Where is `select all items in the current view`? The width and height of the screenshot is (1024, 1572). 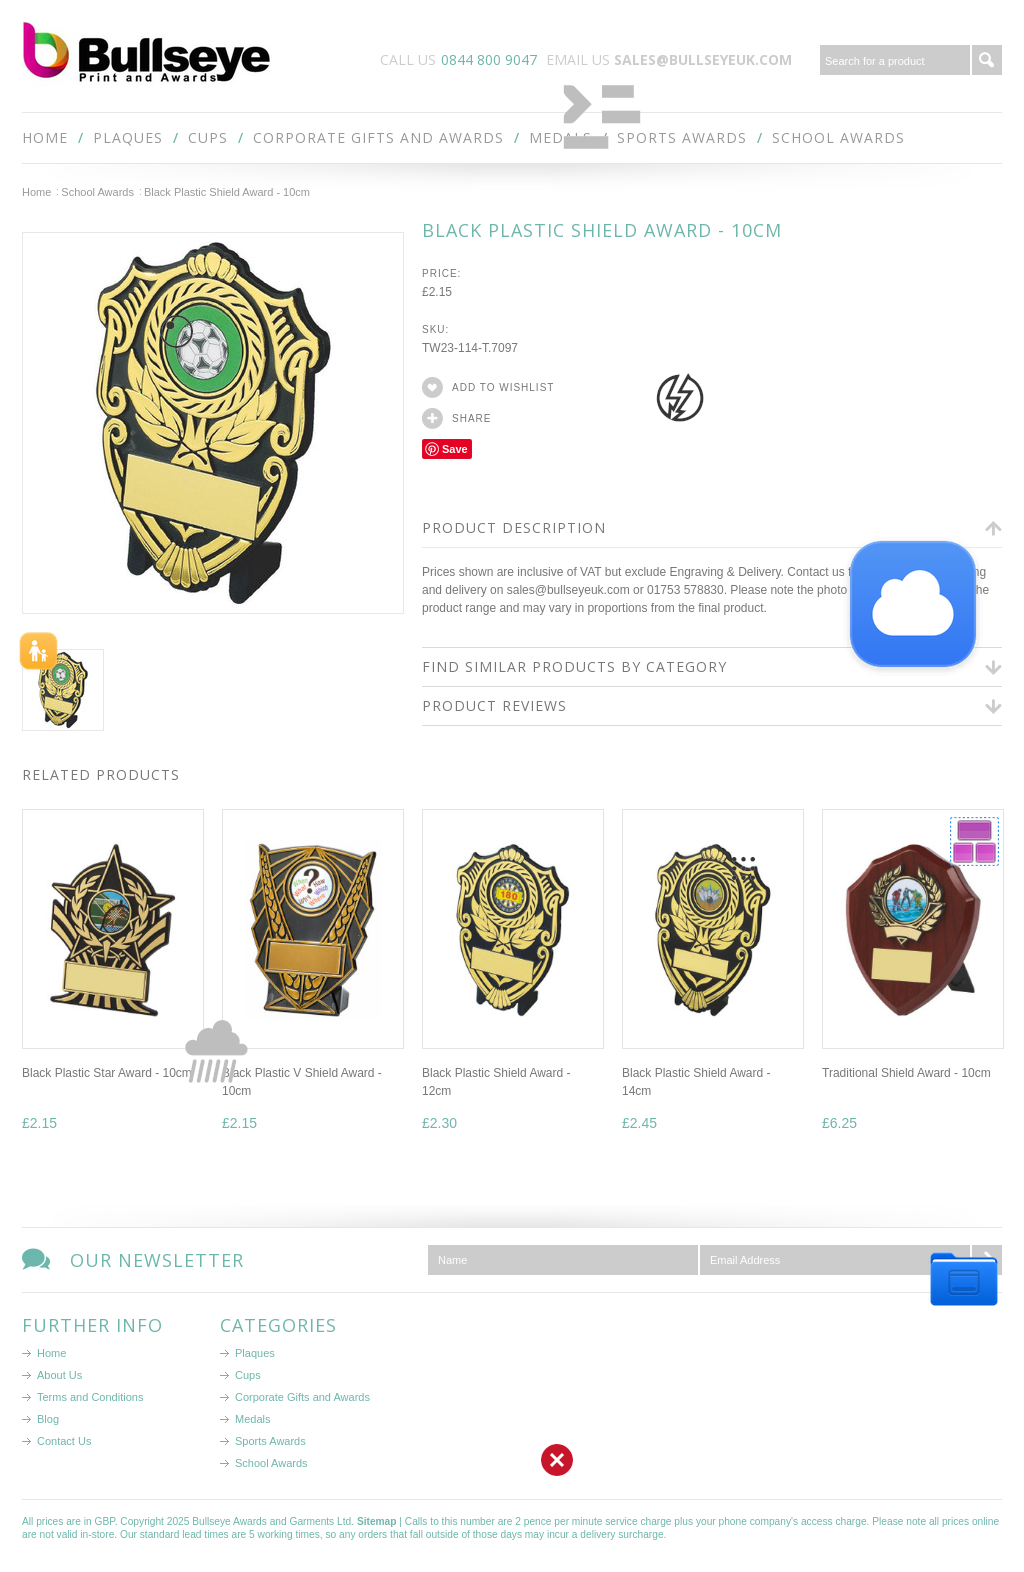
select all items in the current view is located at coordinates (974, 841).